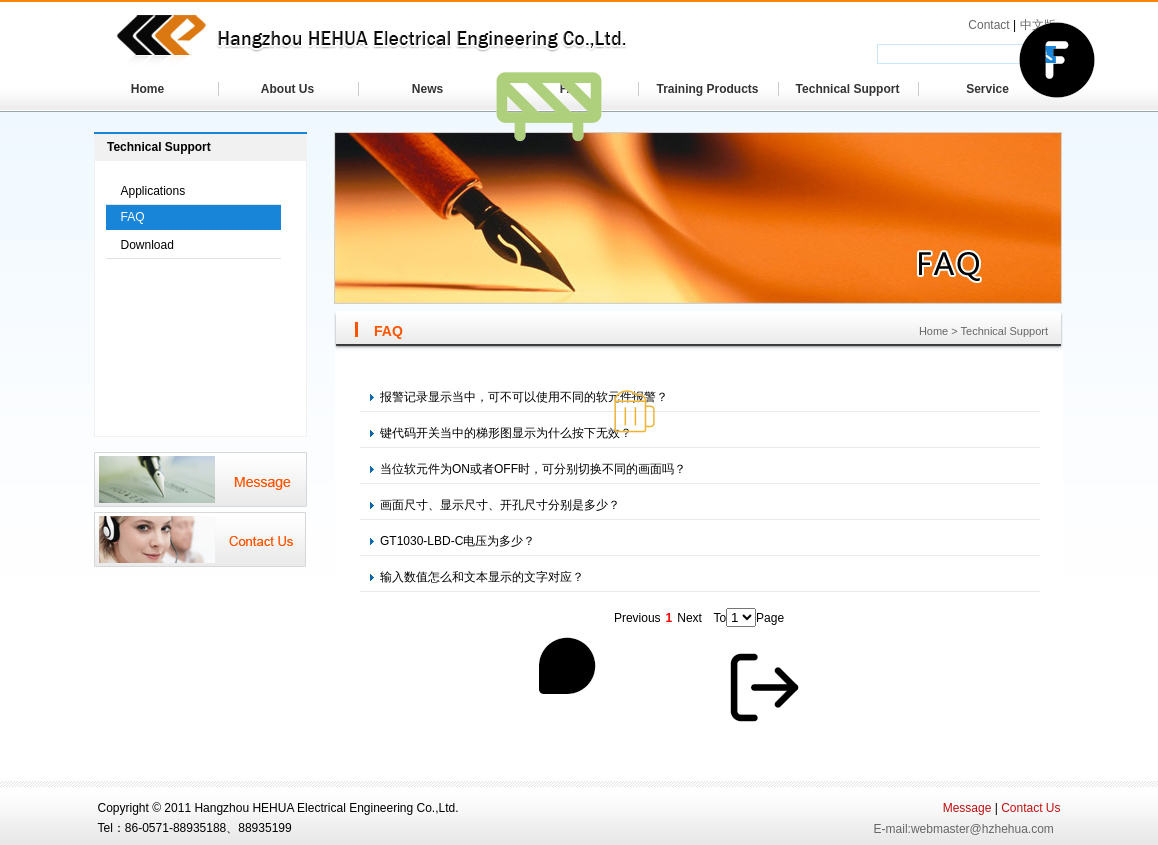 This screenshot has height=845, width=1158. Describe the element at coordinates (764, 687) in the screenshot. I see `log out of your account` at that location.